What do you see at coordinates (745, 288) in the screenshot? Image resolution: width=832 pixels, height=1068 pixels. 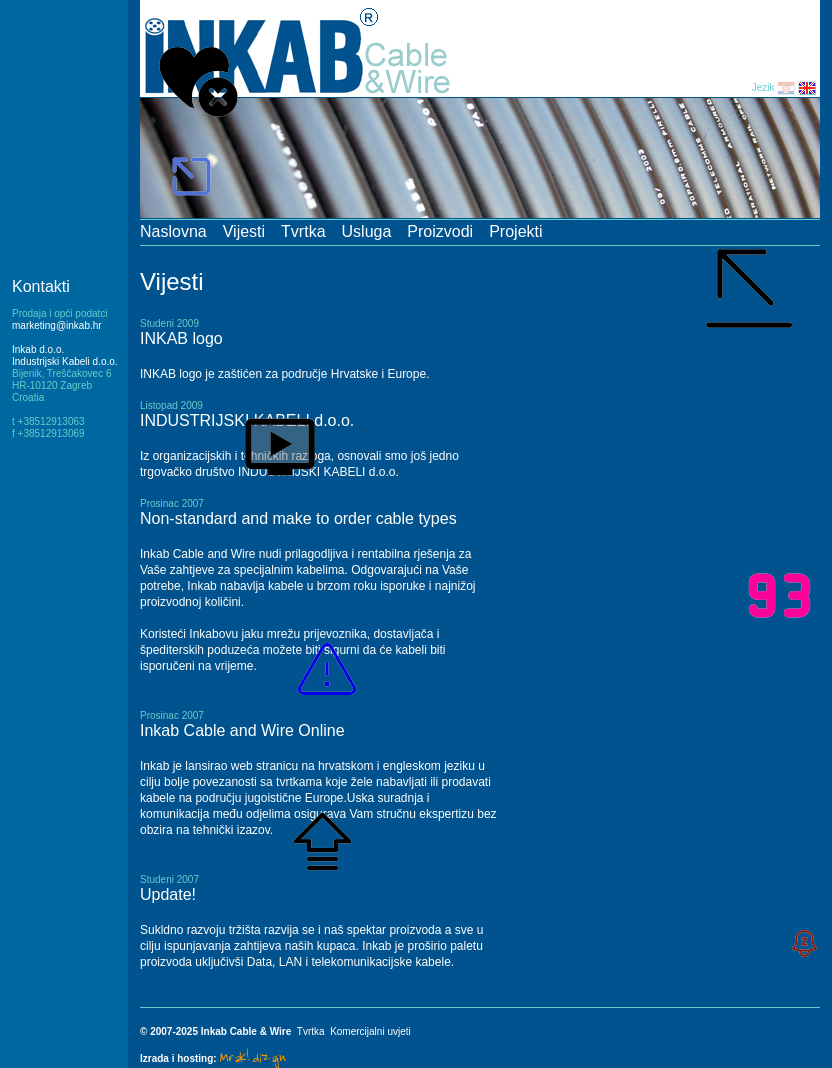 I see `navigate to the top-left or beginning of content` at bounding box center [745, 288].